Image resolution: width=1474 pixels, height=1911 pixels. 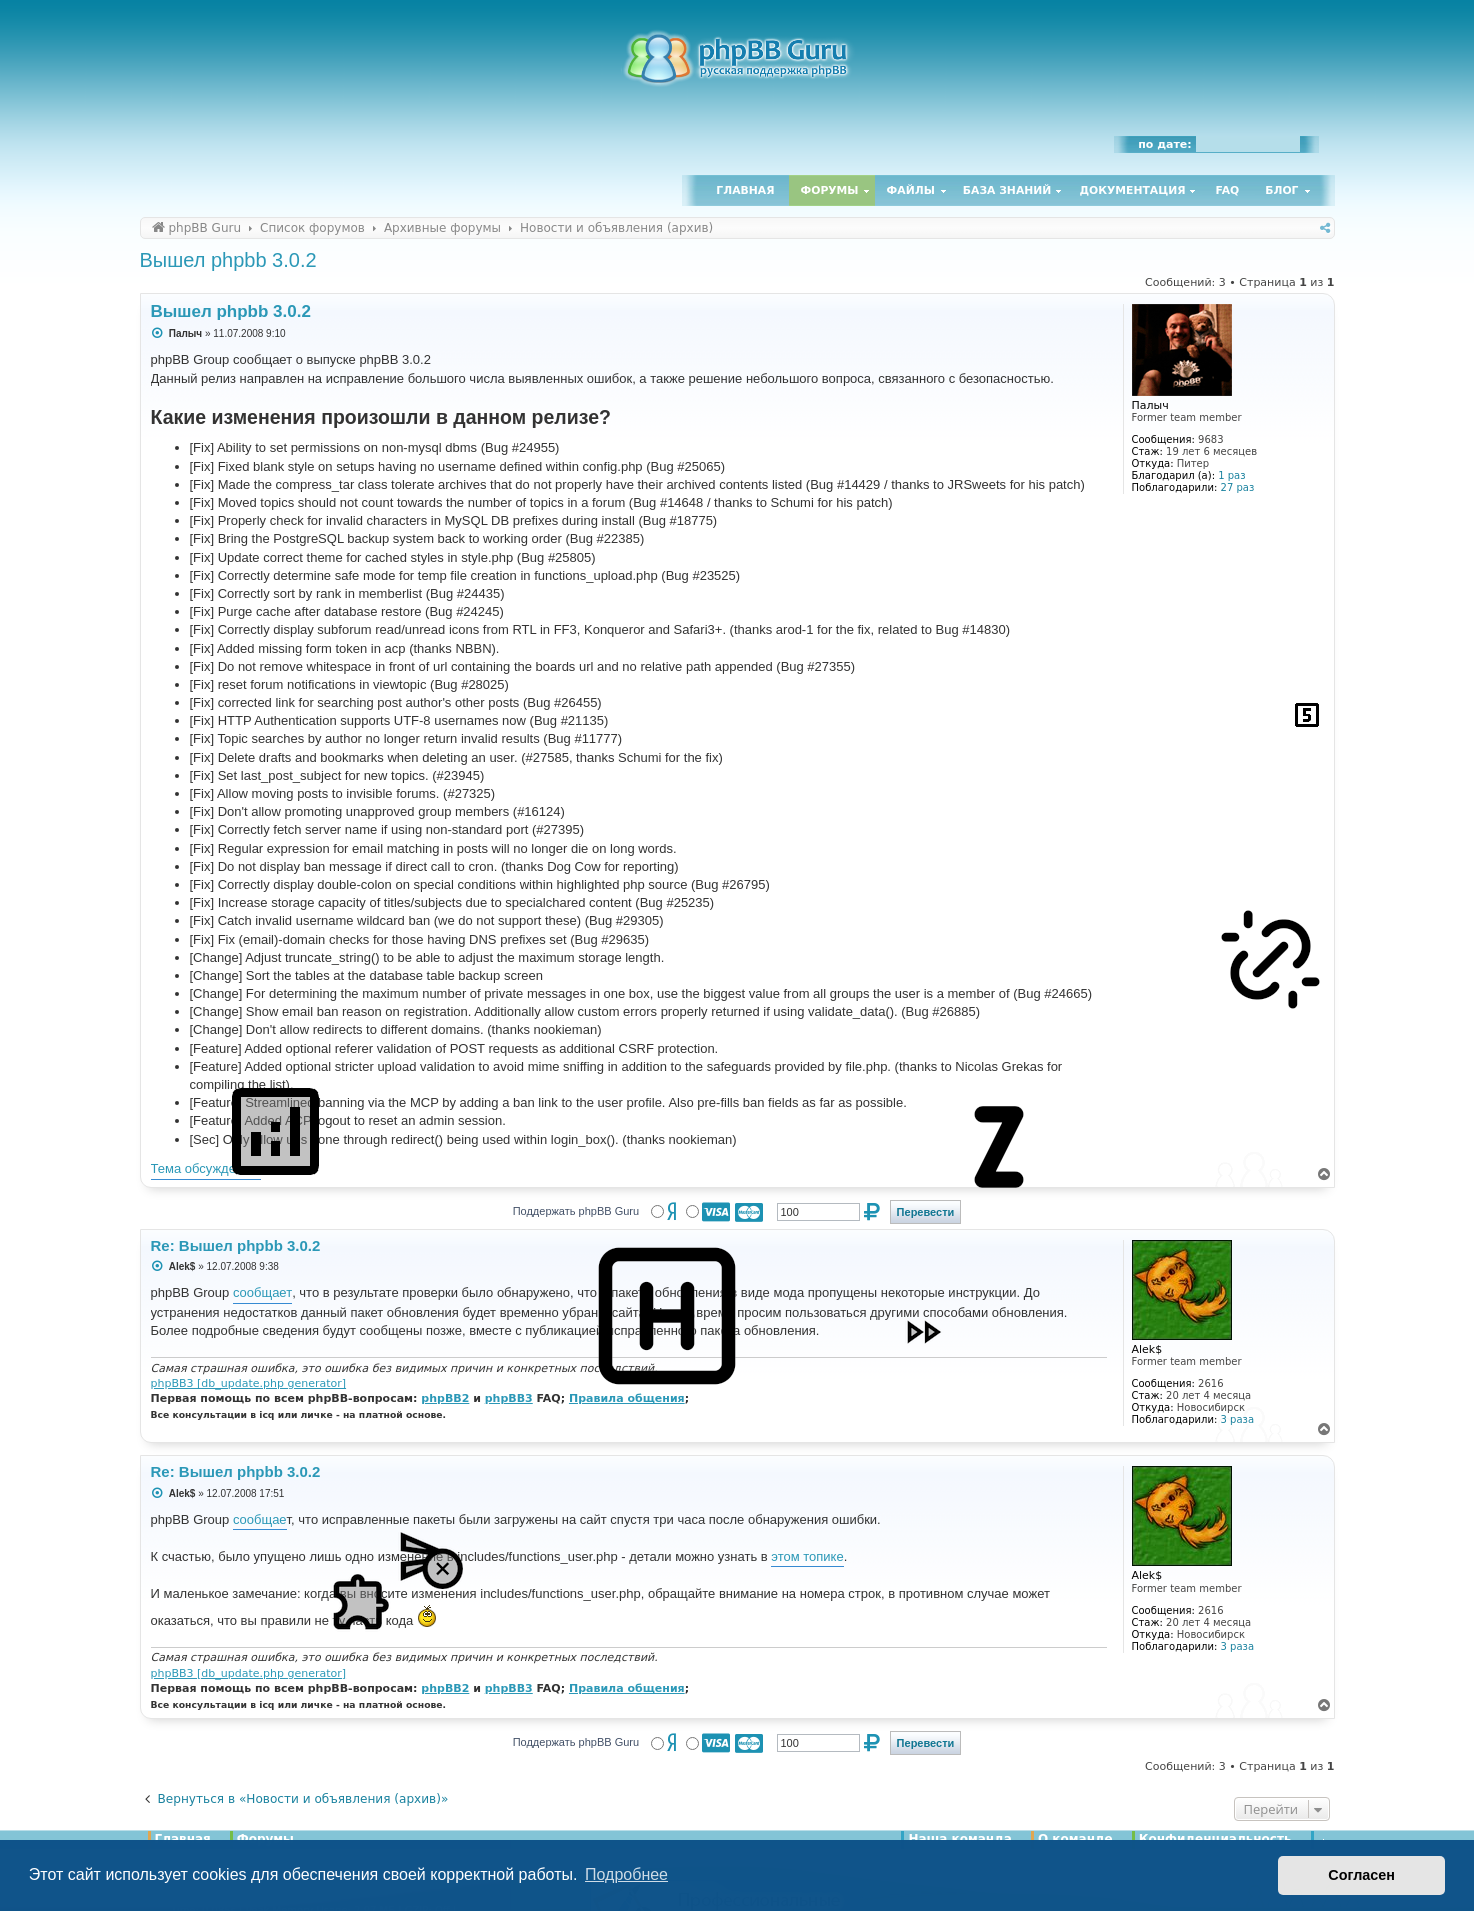 What do you see at coordinates (1307, 715) in the screenshot?
I see `indicates step 5 in a multi-step process` at bounding box center [1307, 715].